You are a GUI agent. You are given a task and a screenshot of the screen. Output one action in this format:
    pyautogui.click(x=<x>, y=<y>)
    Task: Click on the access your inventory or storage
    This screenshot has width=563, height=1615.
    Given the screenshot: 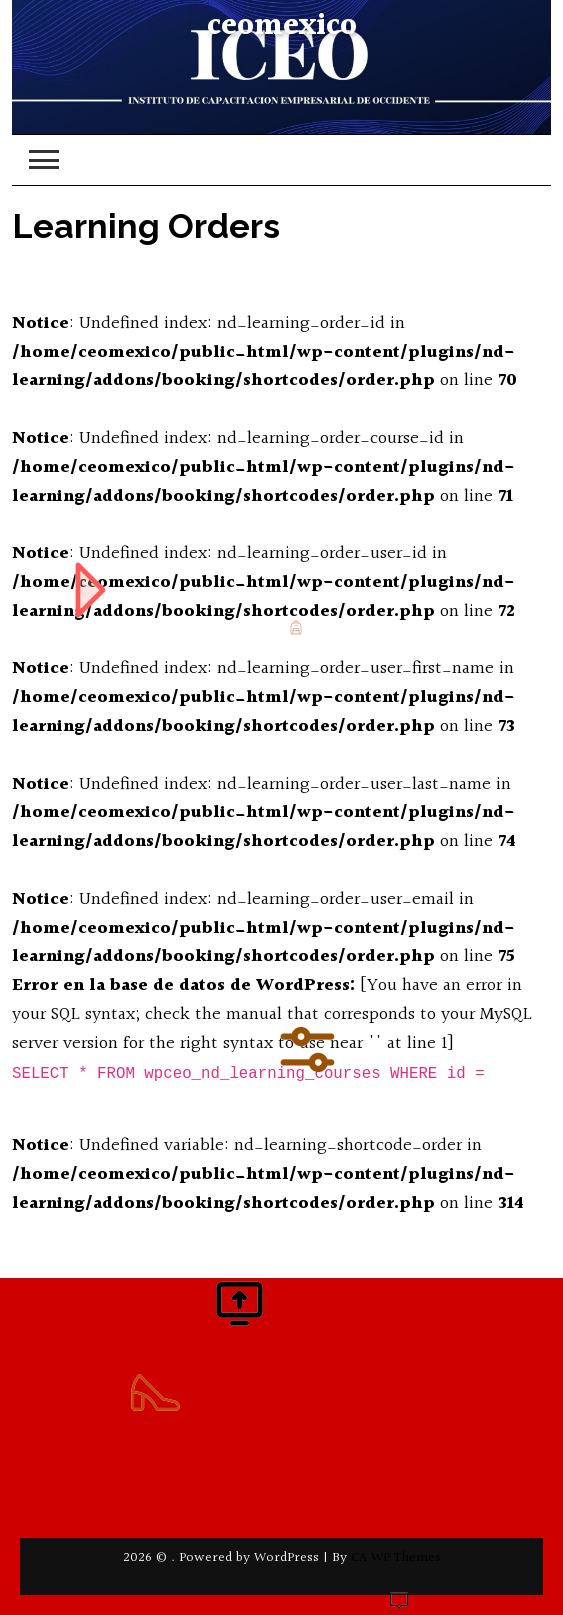 What is the action you would take?
    pyautogui.click(x=296, y=628)
    